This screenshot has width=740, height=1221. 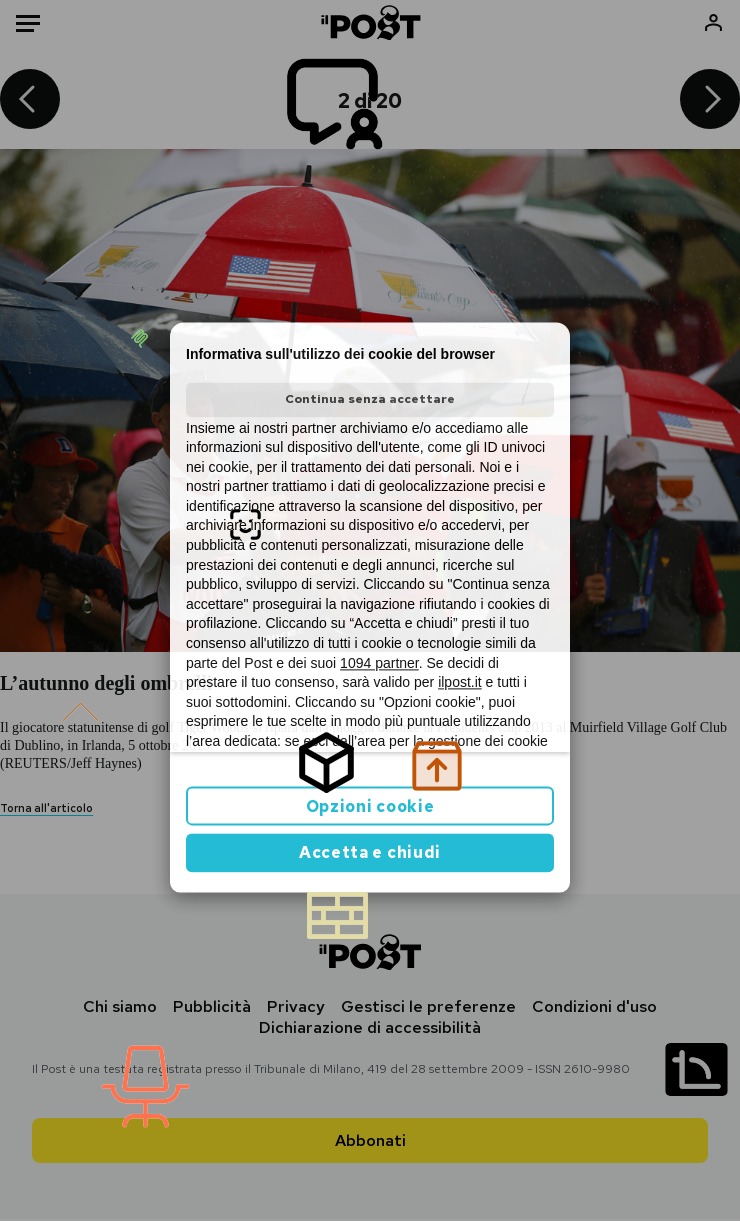 I want to click on access workspace or office settings, so click(x=145, y=1086).